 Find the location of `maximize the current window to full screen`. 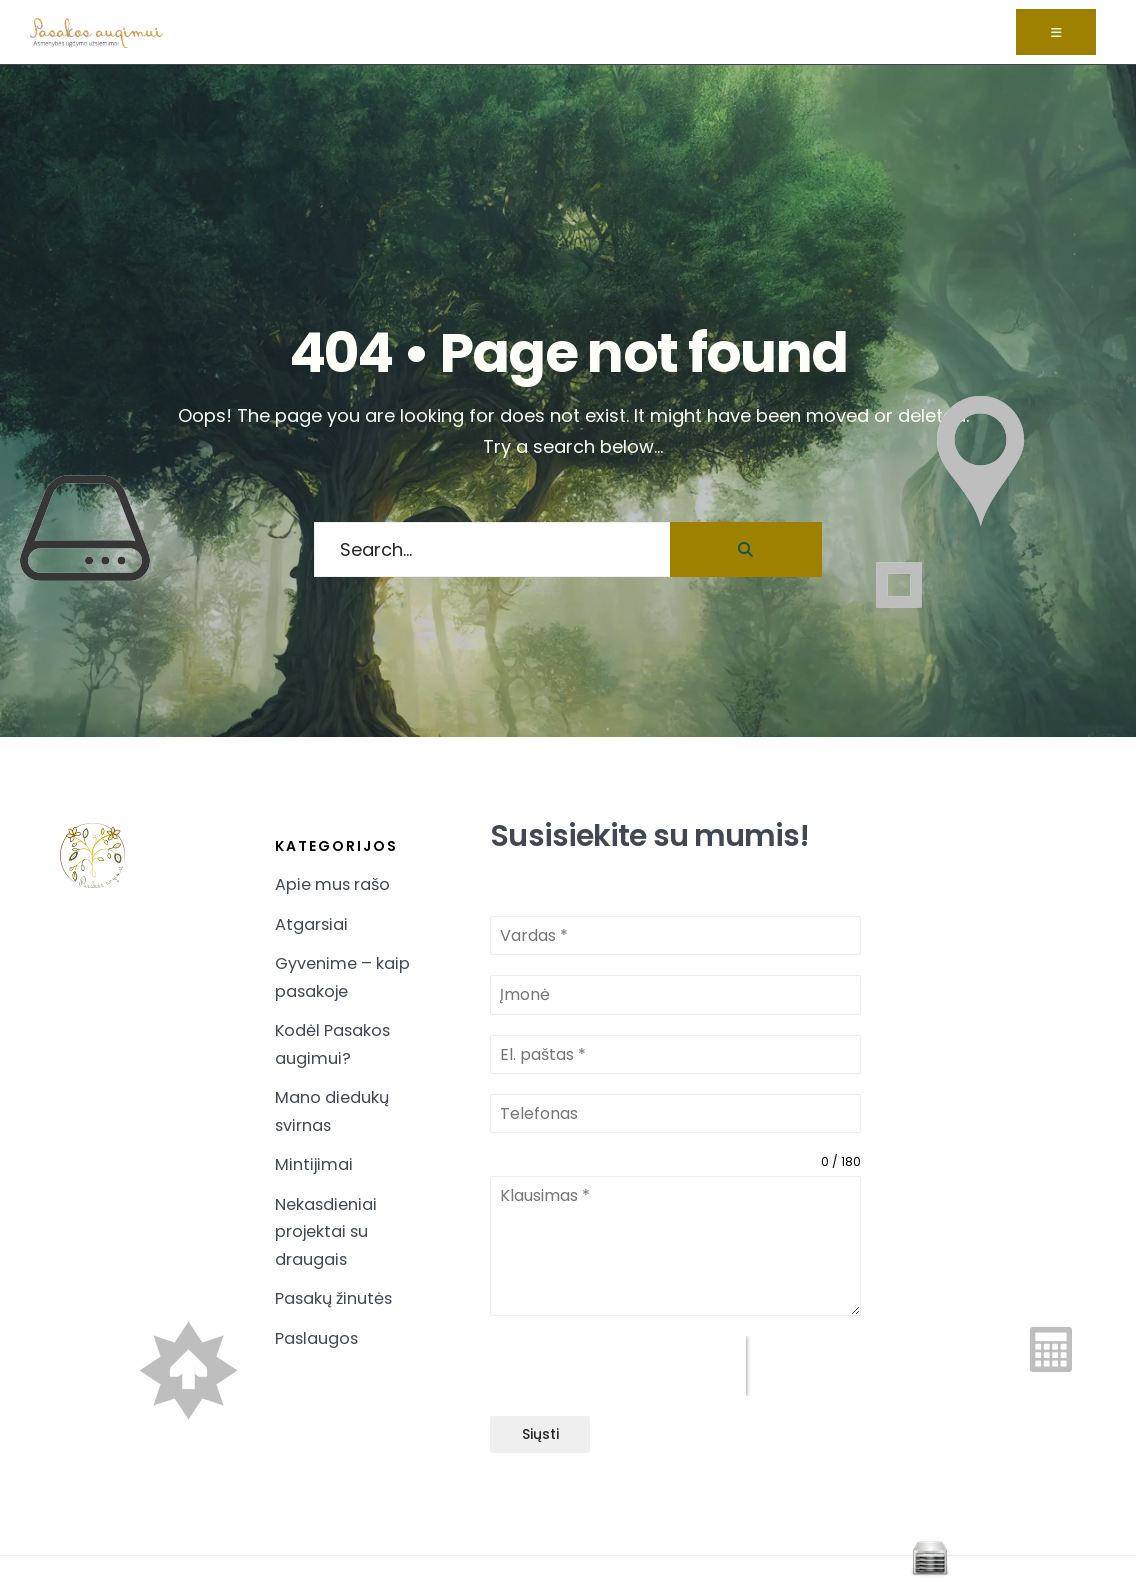

maximize the current window to full screen is located at coordinates (899, 585).